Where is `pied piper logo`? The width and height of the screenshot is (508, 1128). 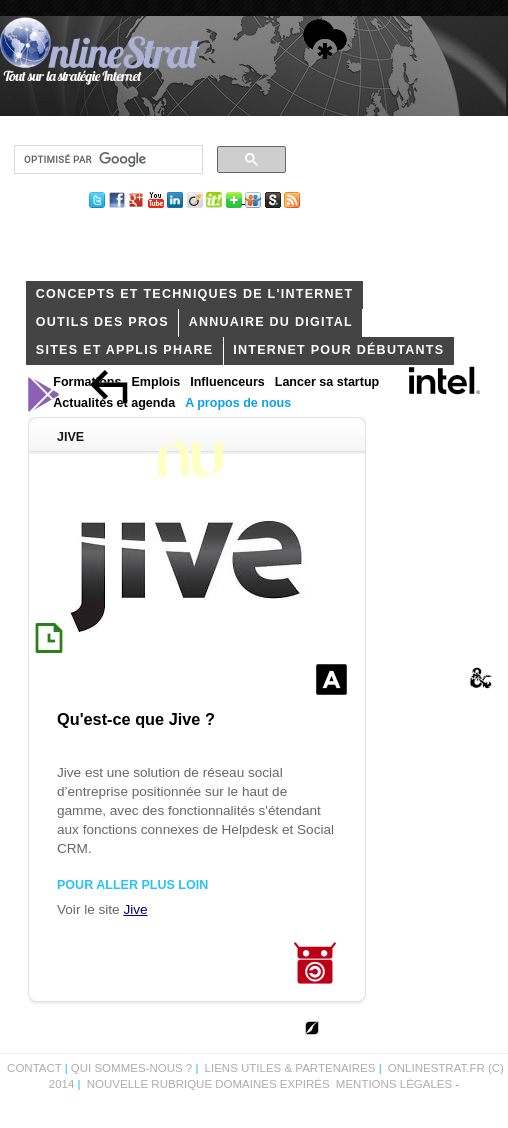 pied piper logo is located at coordinates (312, 1028).